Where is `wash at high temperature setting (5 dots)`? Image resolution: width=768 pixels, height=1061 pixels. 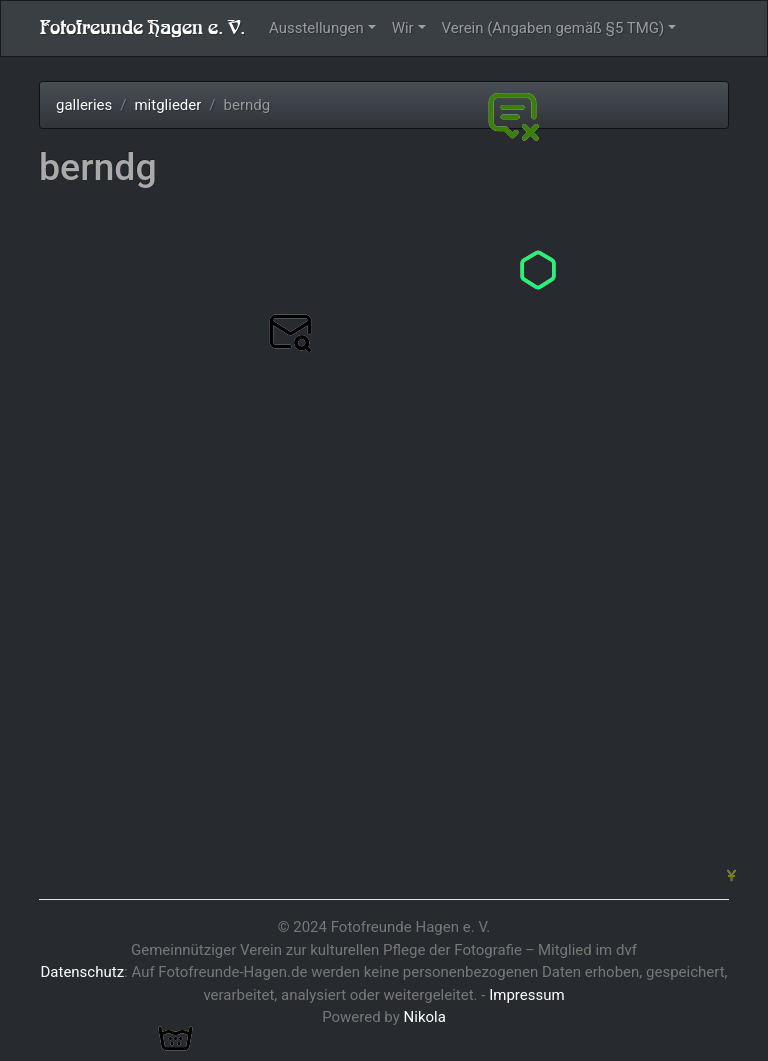 wash at high temperature setting (5 dots) is located at coordinates (175, 1038).